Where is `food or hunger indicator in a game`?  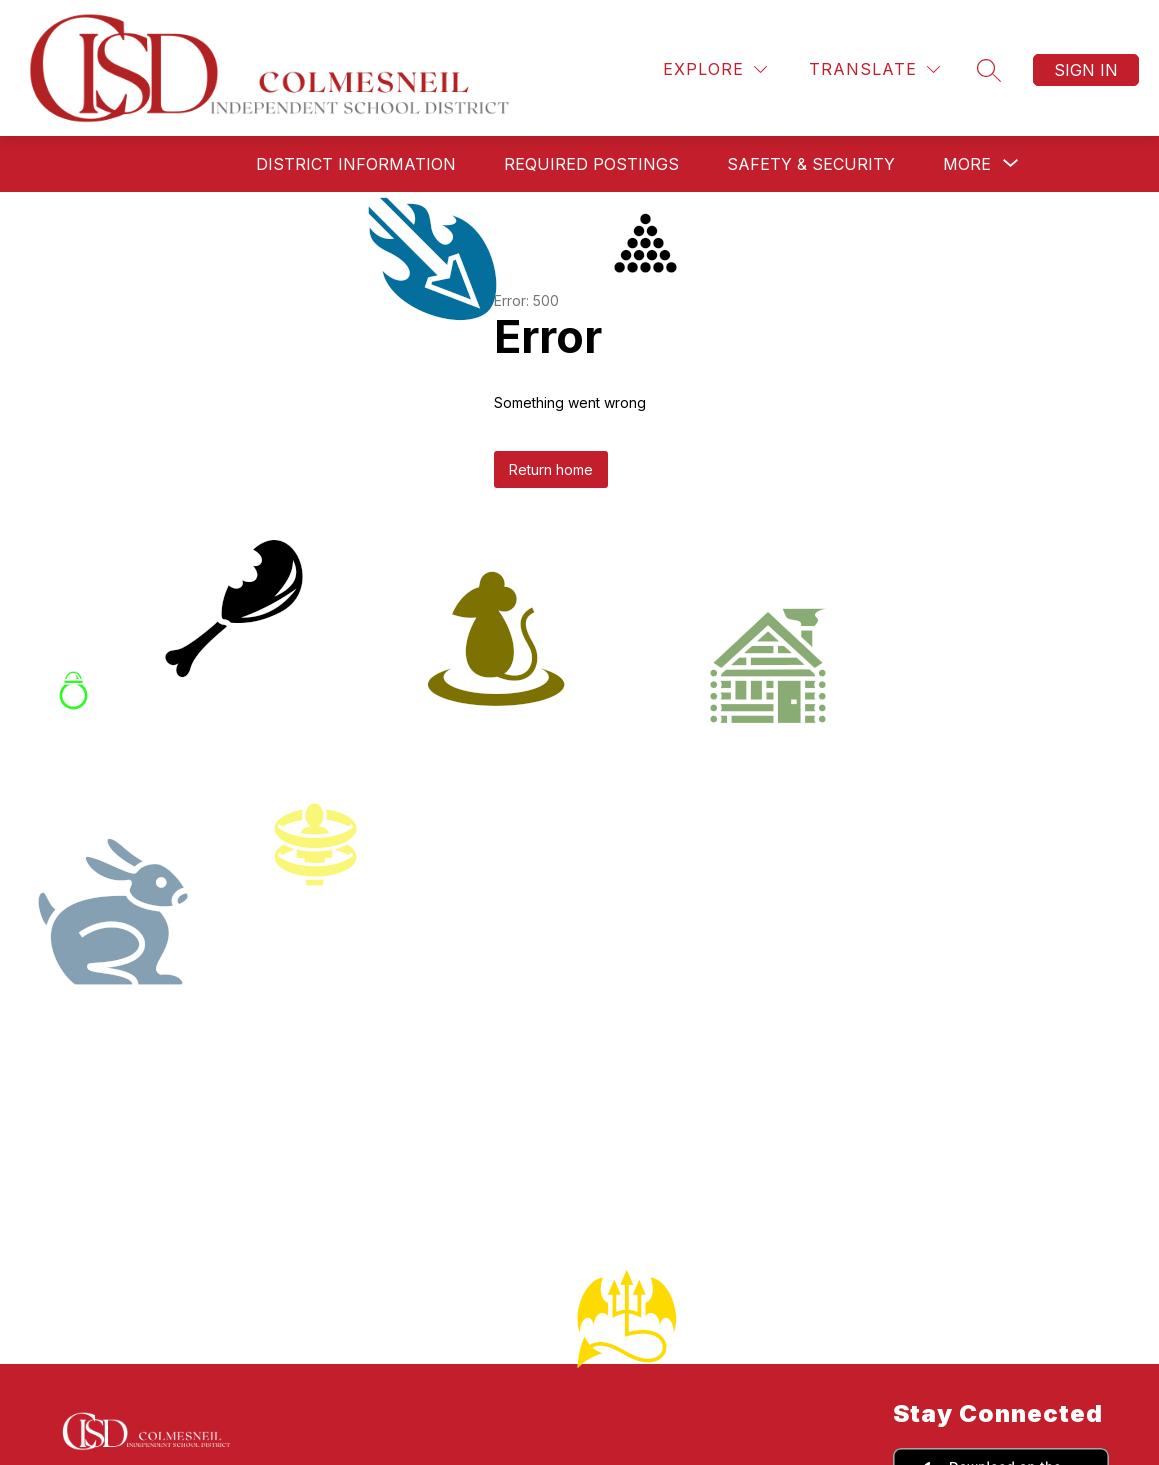 food or hunger indicator in a game is located at coordinates (234, 608).